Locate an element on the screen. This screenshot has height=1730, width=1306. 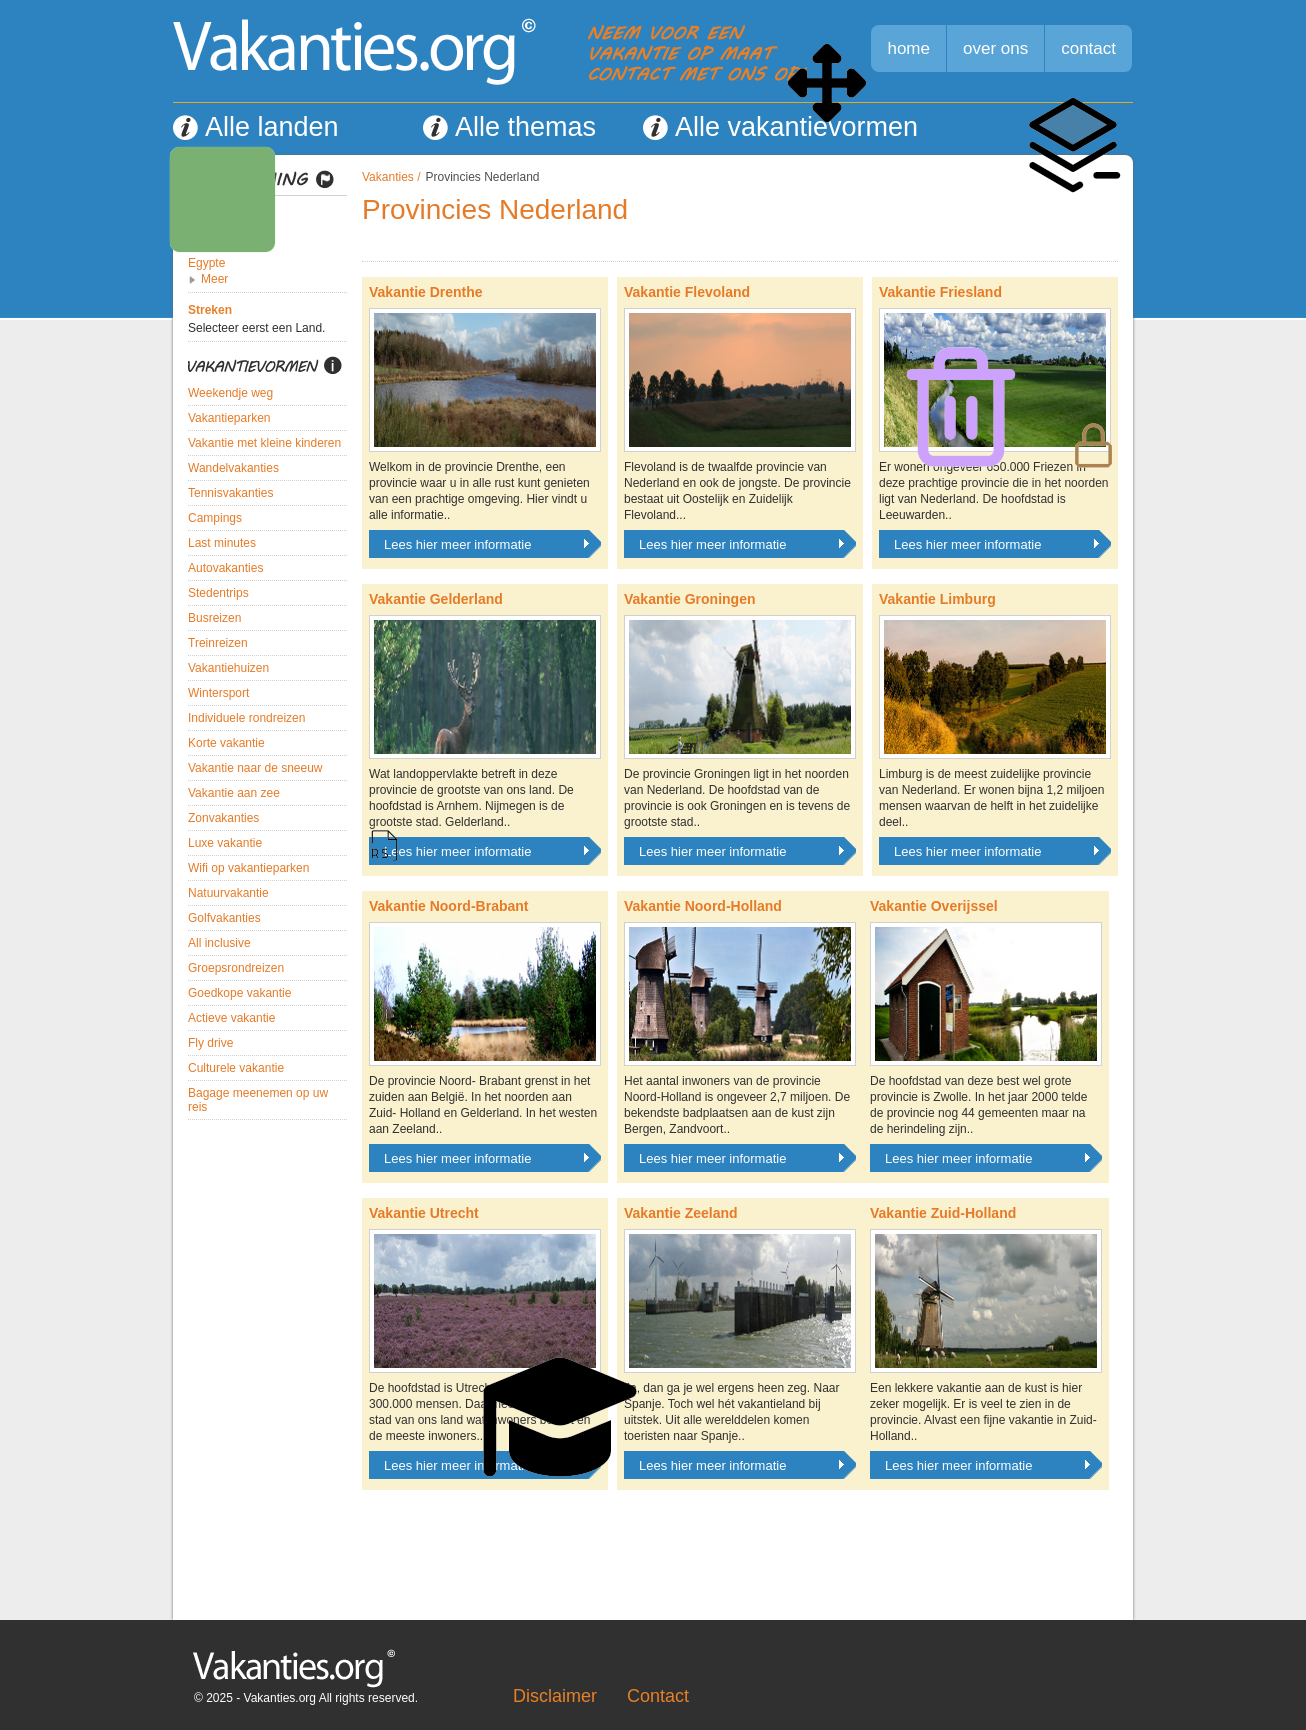
remove a layer from the stack is located at coordinates (1073, 145).